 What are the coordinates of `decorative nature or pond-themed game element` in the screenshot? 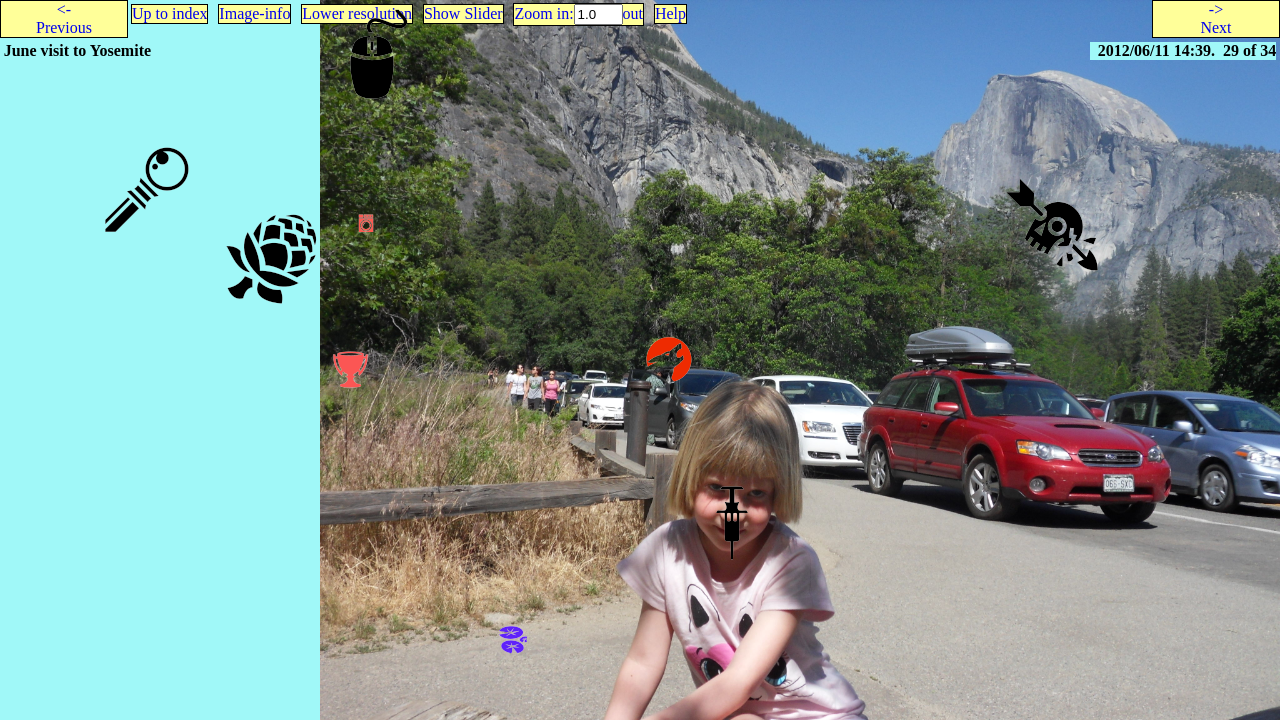 It's located at (513, 640).